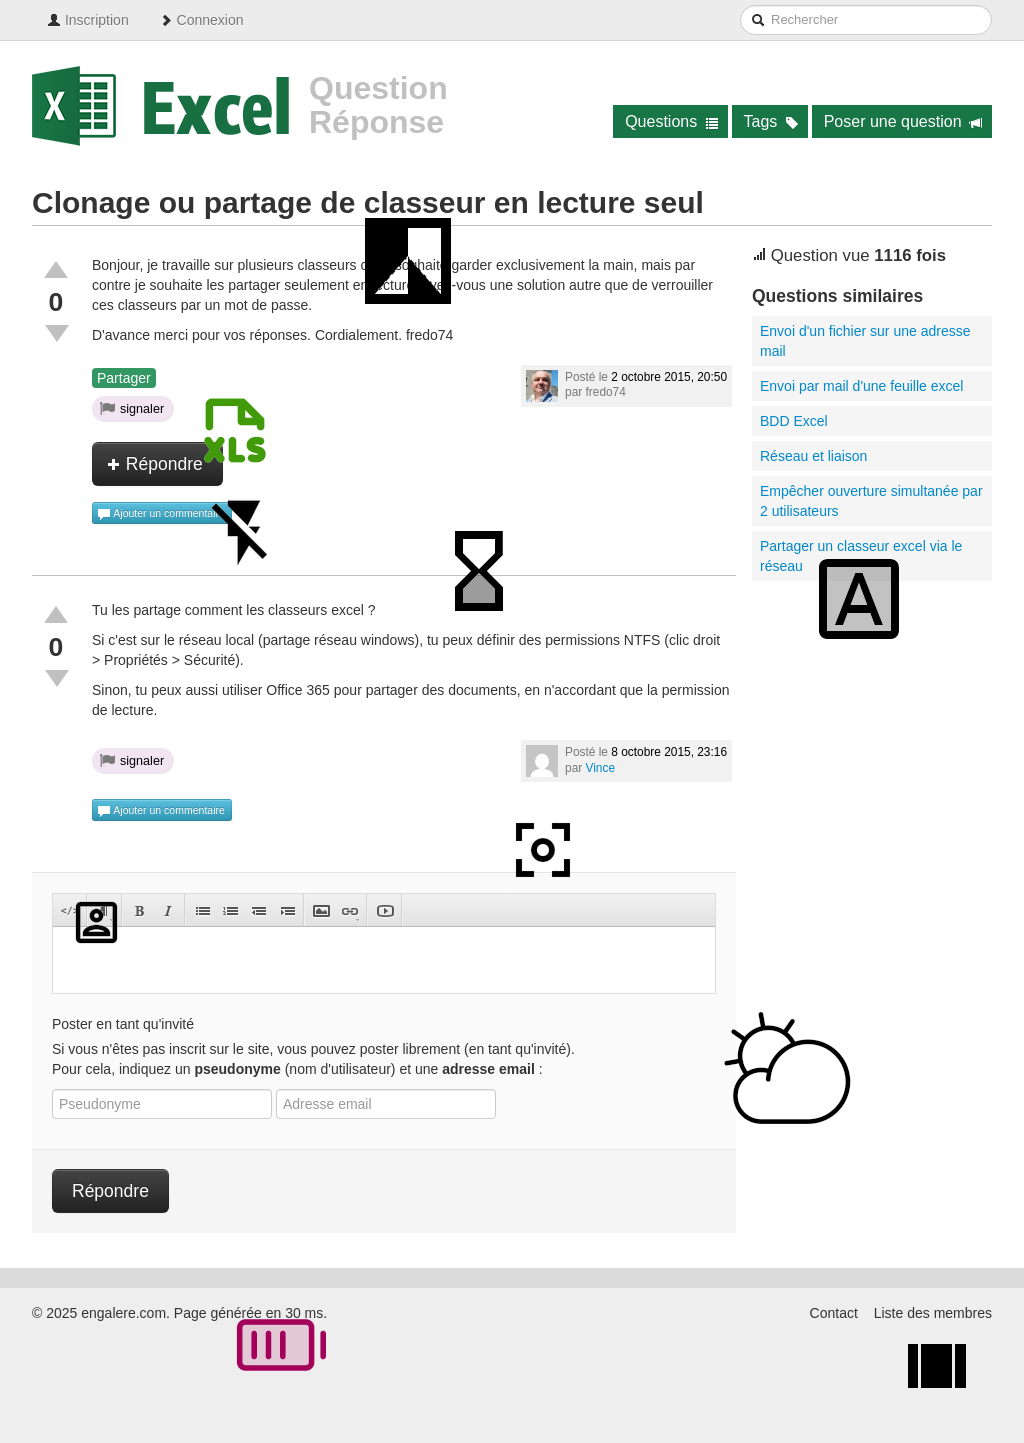 This screenshot has height=1443, width=1024. I want to click on switch to column or array view layout, so click(935, 1368).